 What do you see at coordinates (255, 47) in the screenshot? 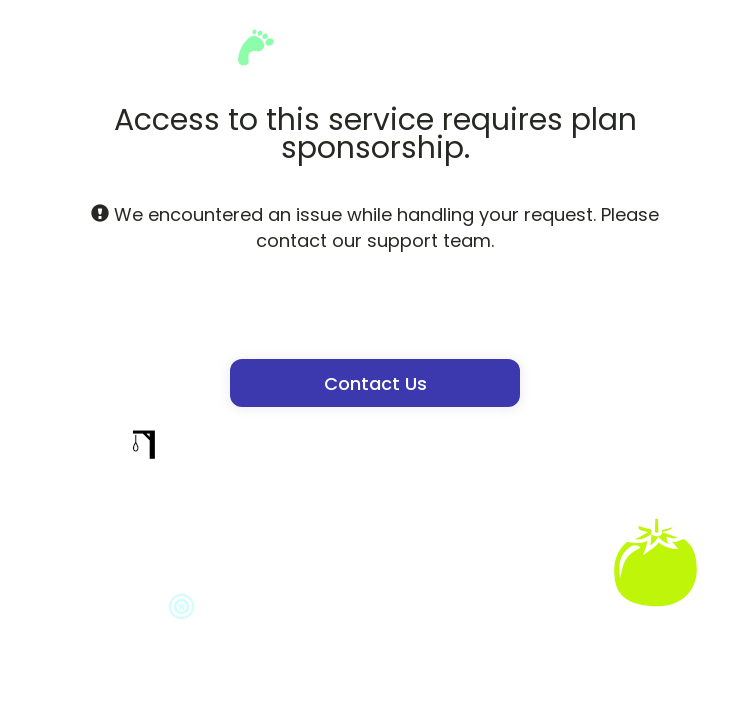
I see `track steps or walking activity` at bounding box center [255, 47].